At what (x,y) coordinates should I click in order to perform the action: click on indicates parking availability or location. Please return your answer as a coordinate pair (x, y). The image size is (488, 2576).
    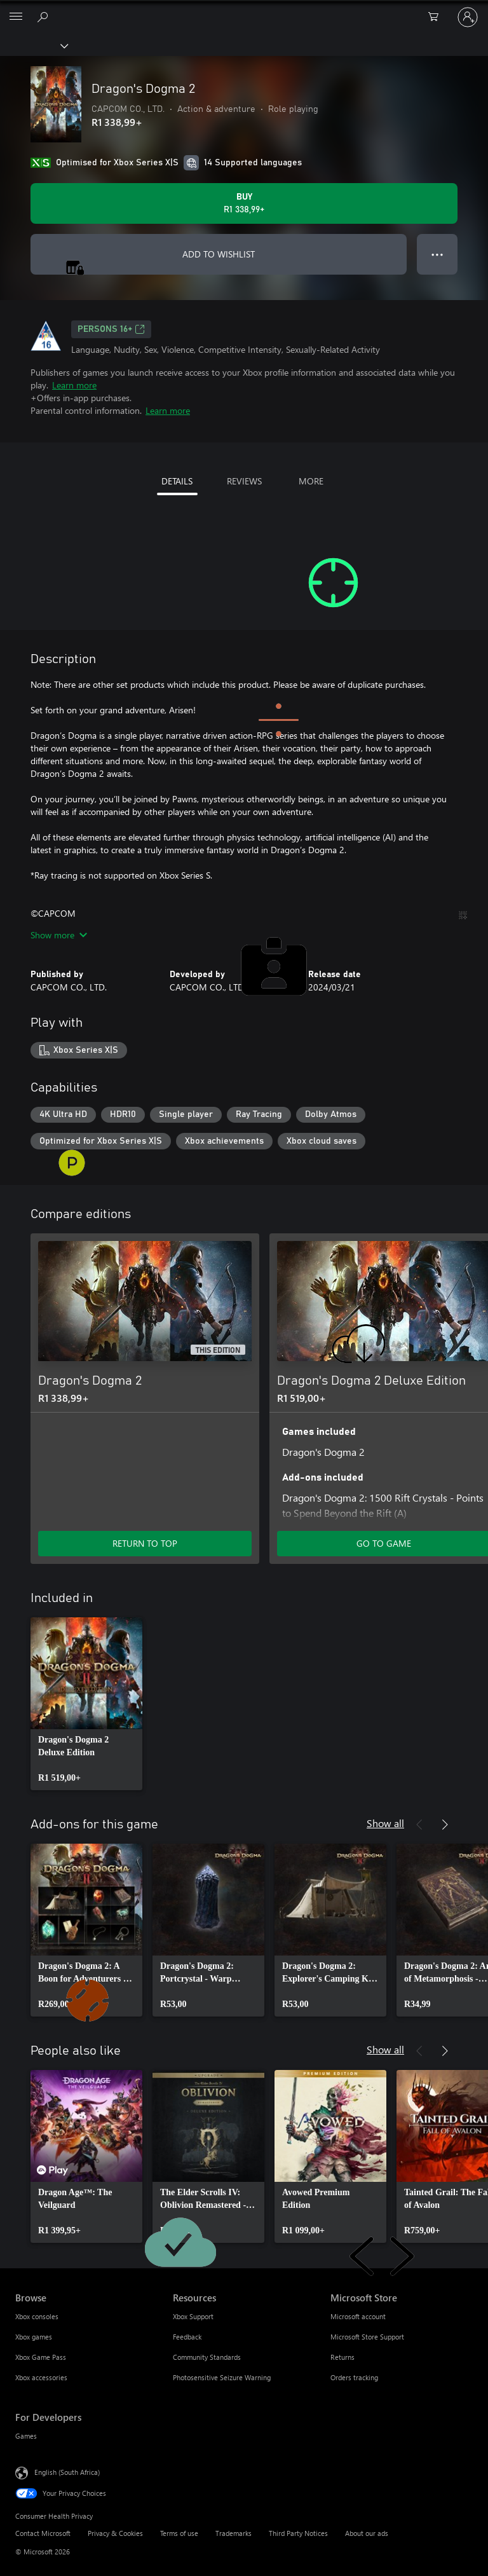
    Looking at the image, I should click on (72, 1163).